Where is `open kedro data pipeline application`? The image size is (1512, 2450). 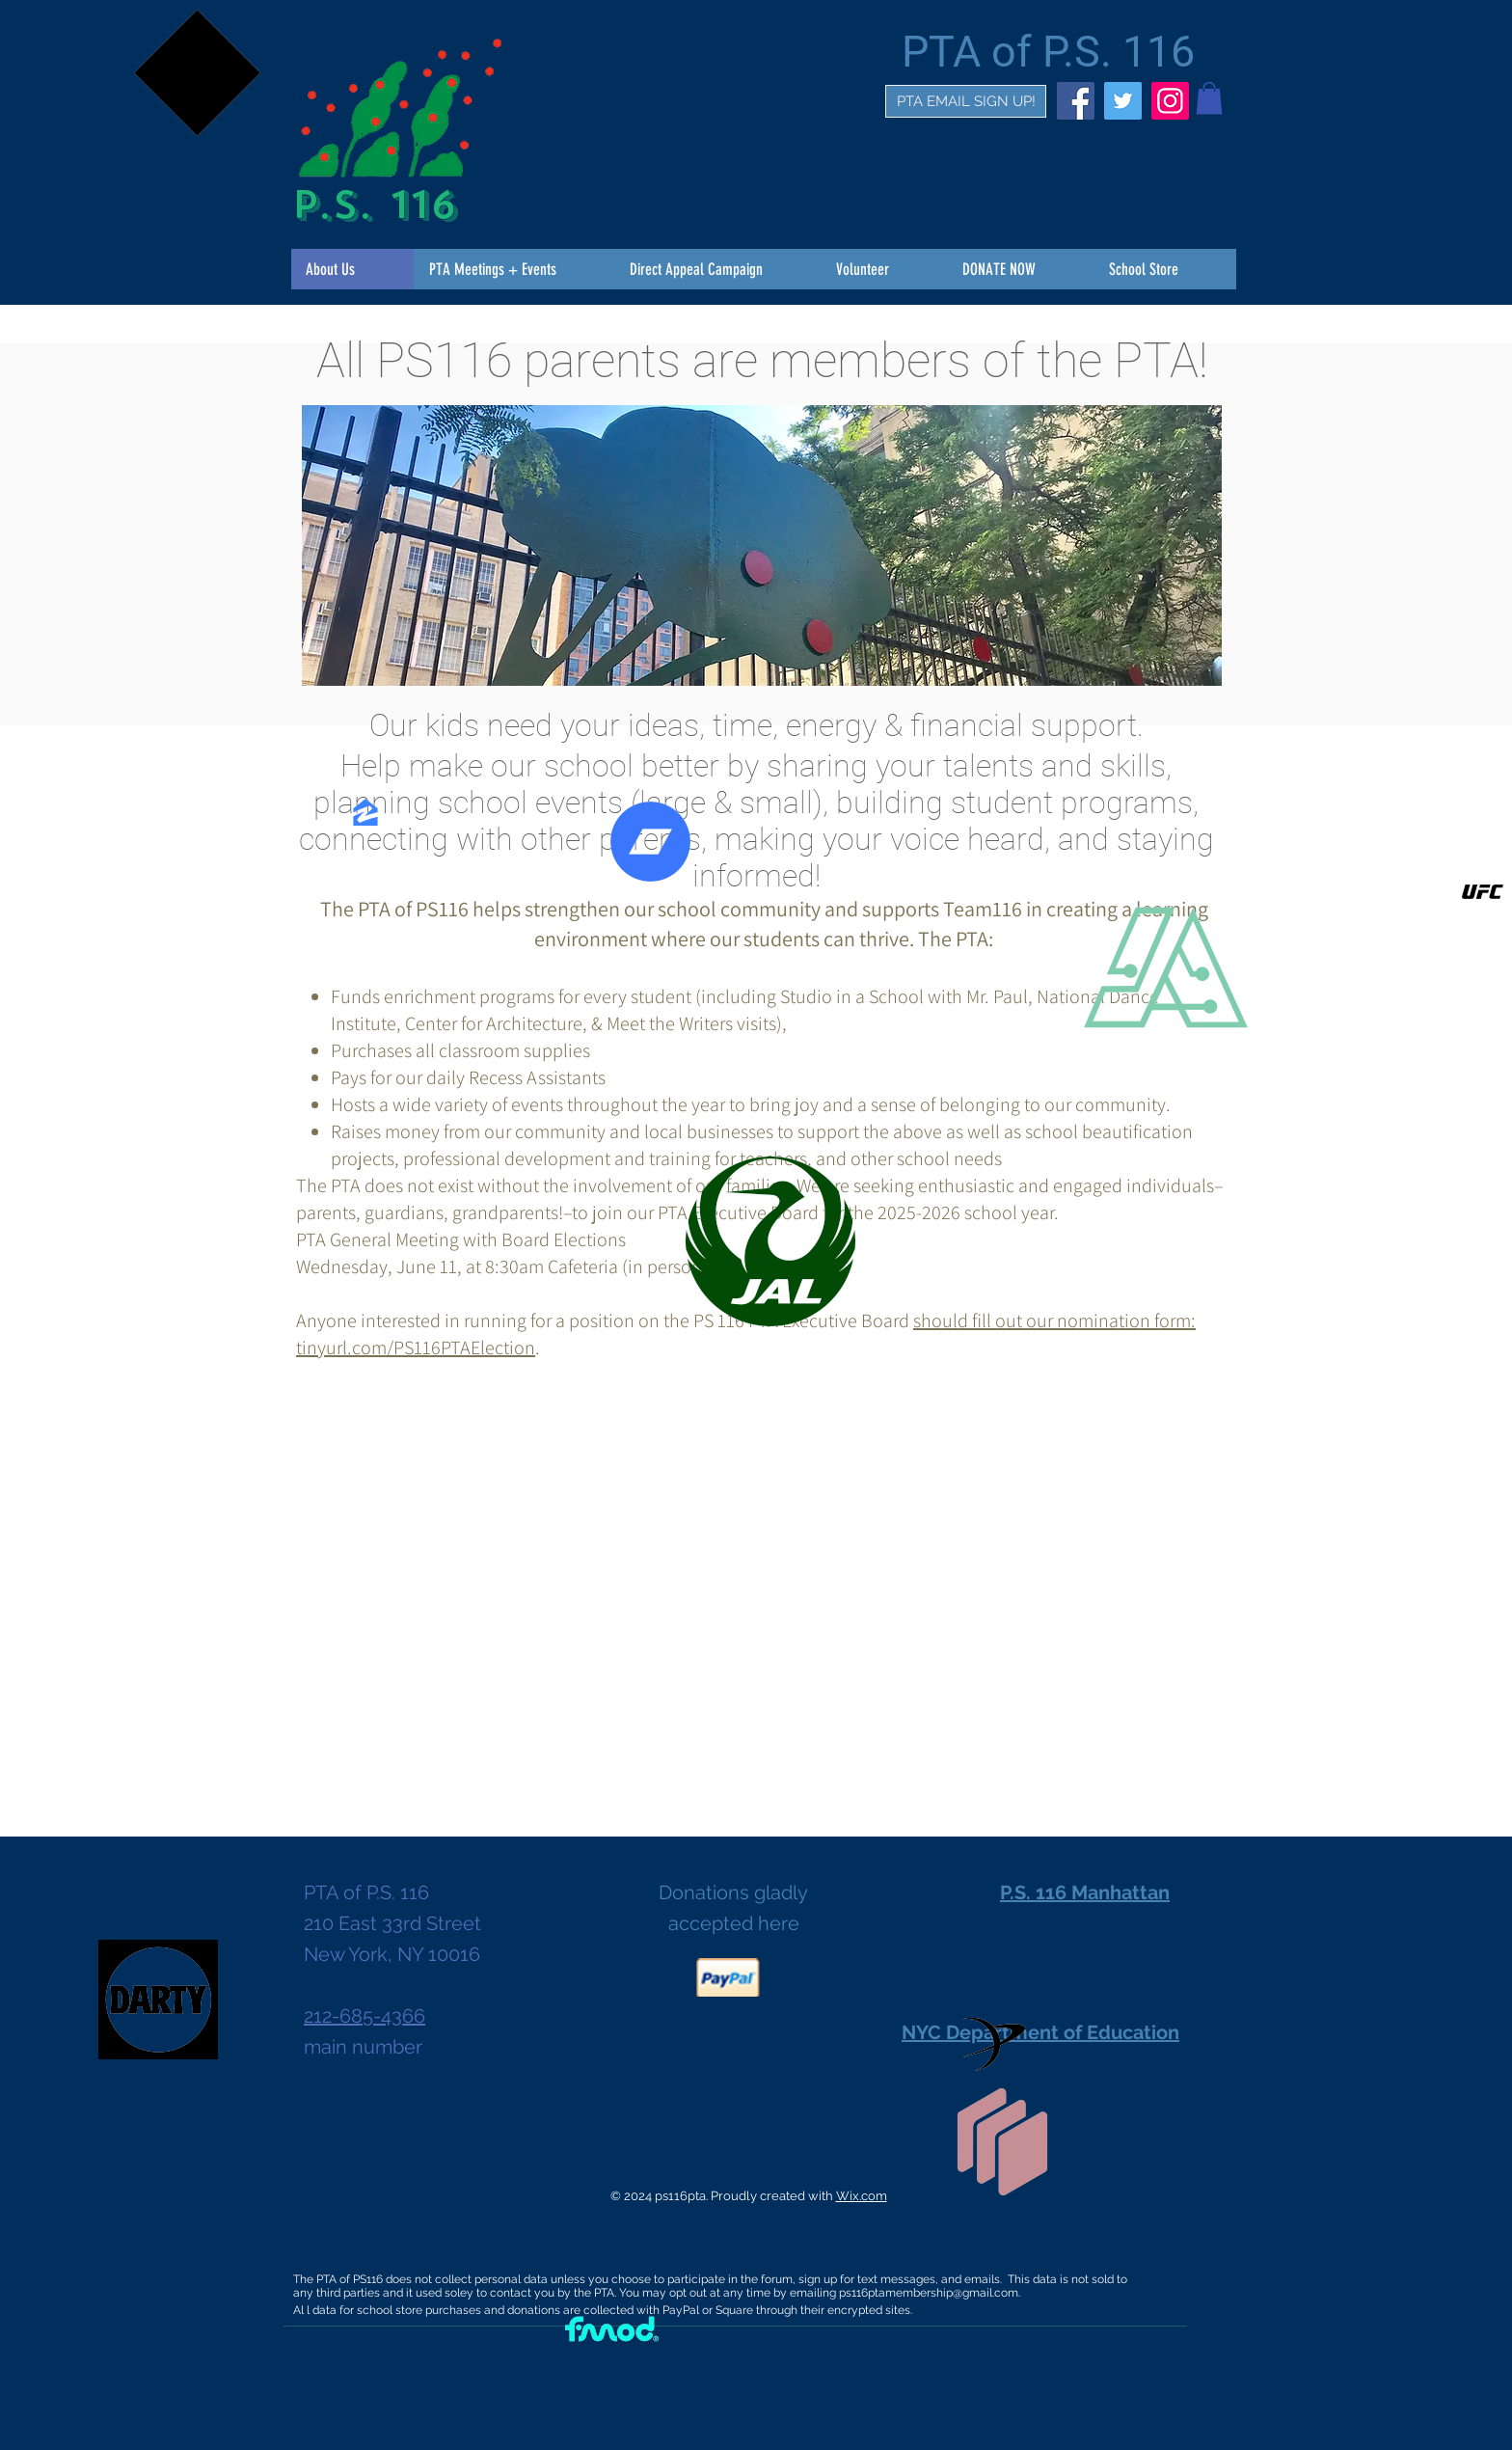 open kedro data pipeline application is located at coordinates (197, 72).